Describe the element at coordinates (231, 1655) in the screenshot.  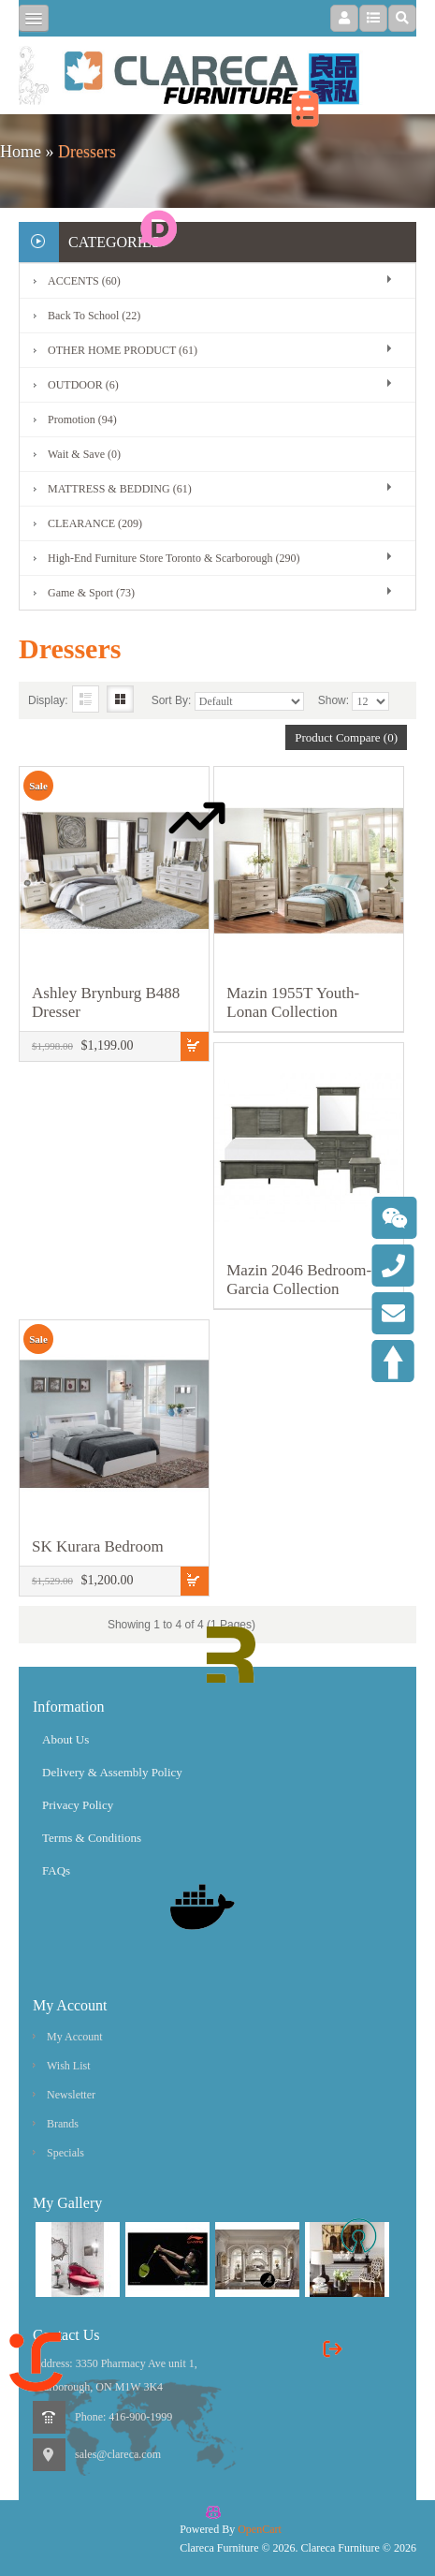
I see `remix framework logo` at that location.